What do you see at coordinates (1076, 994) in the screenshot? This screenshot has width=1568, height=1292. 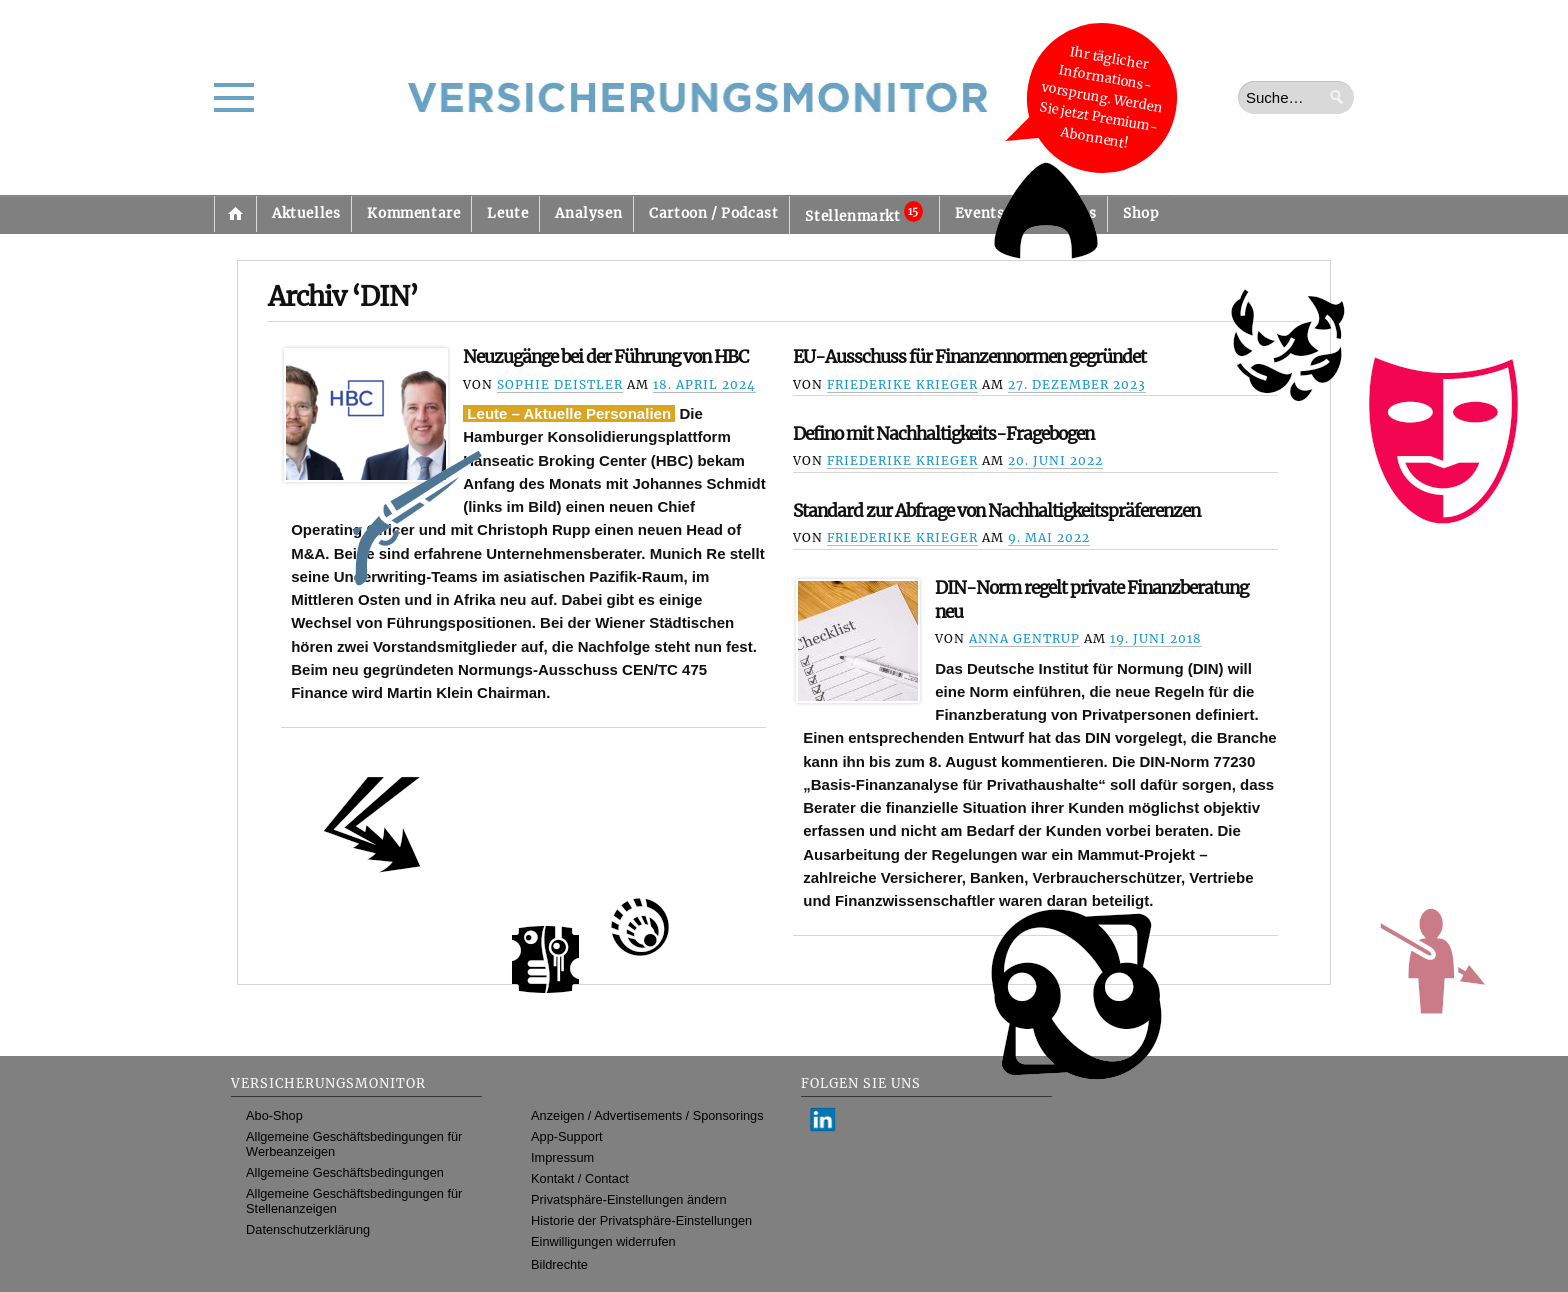 I see `sync or synchronization in progress` at bounding box center [1076, 994].